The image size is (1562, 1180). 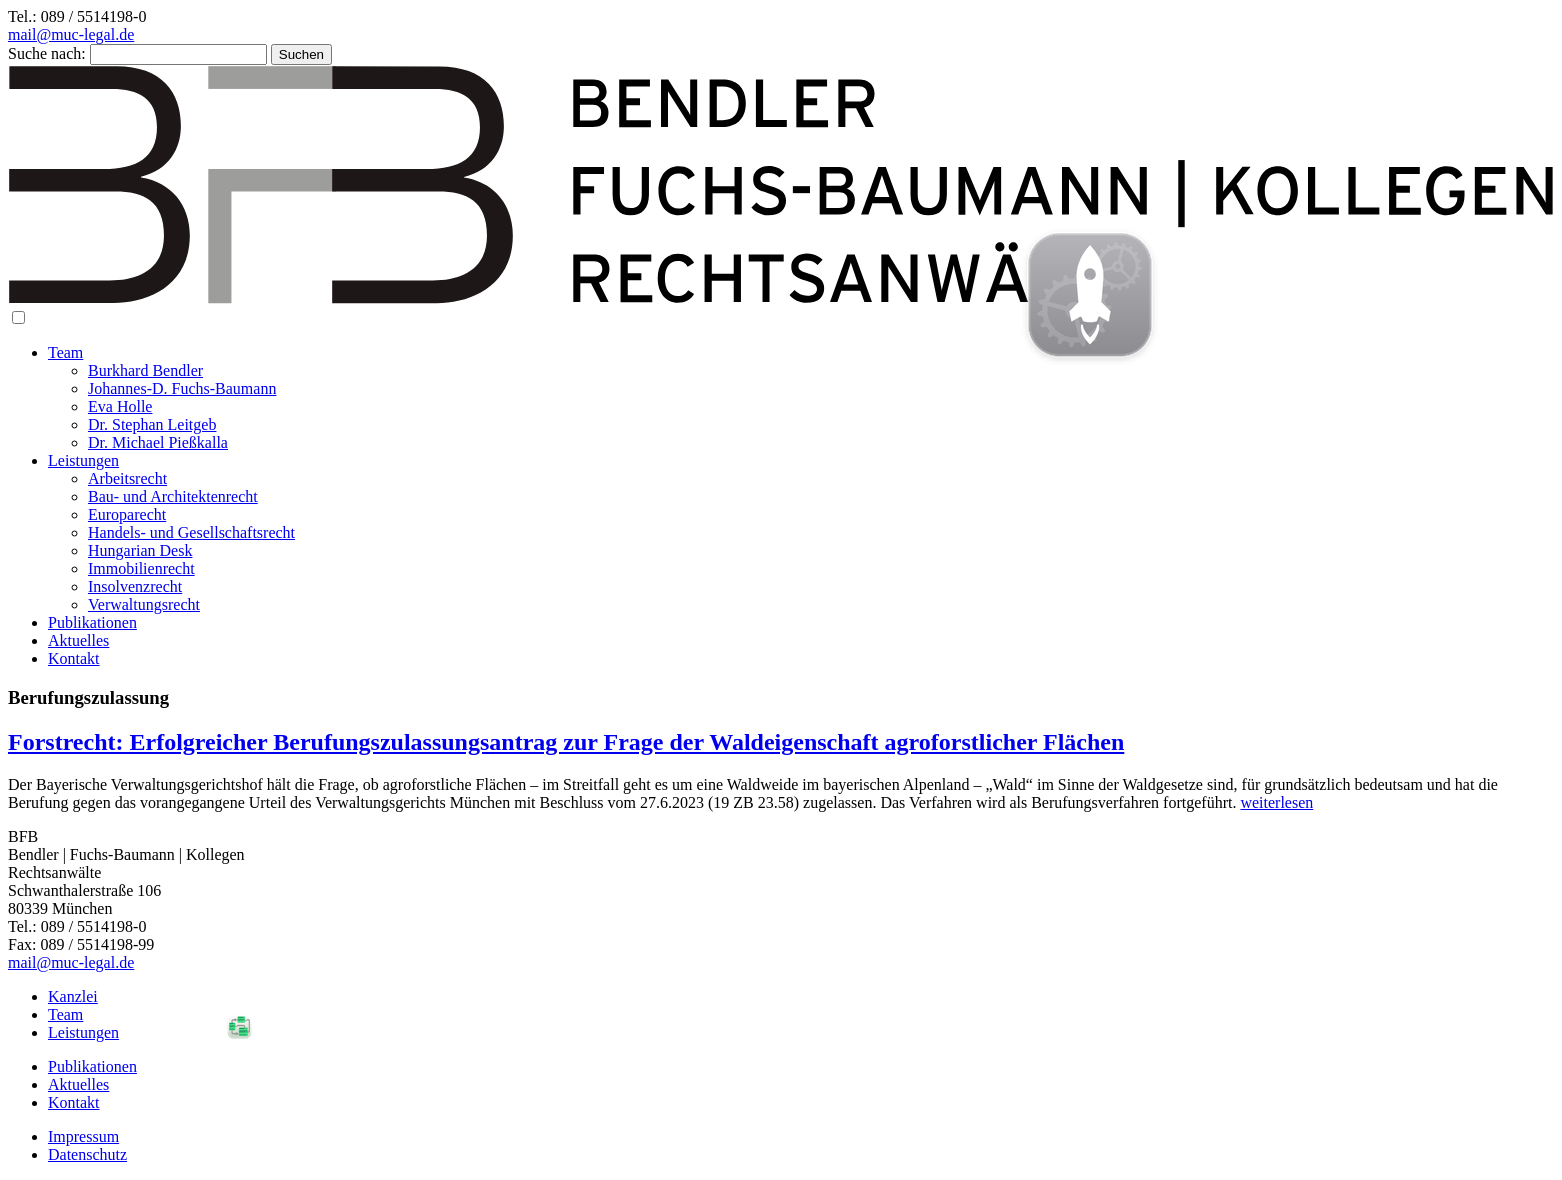 What do you see at coordinates (239, 1026) in the screenshot?
I see `open gaphor modeling application` at bounding box center [239, 1026].